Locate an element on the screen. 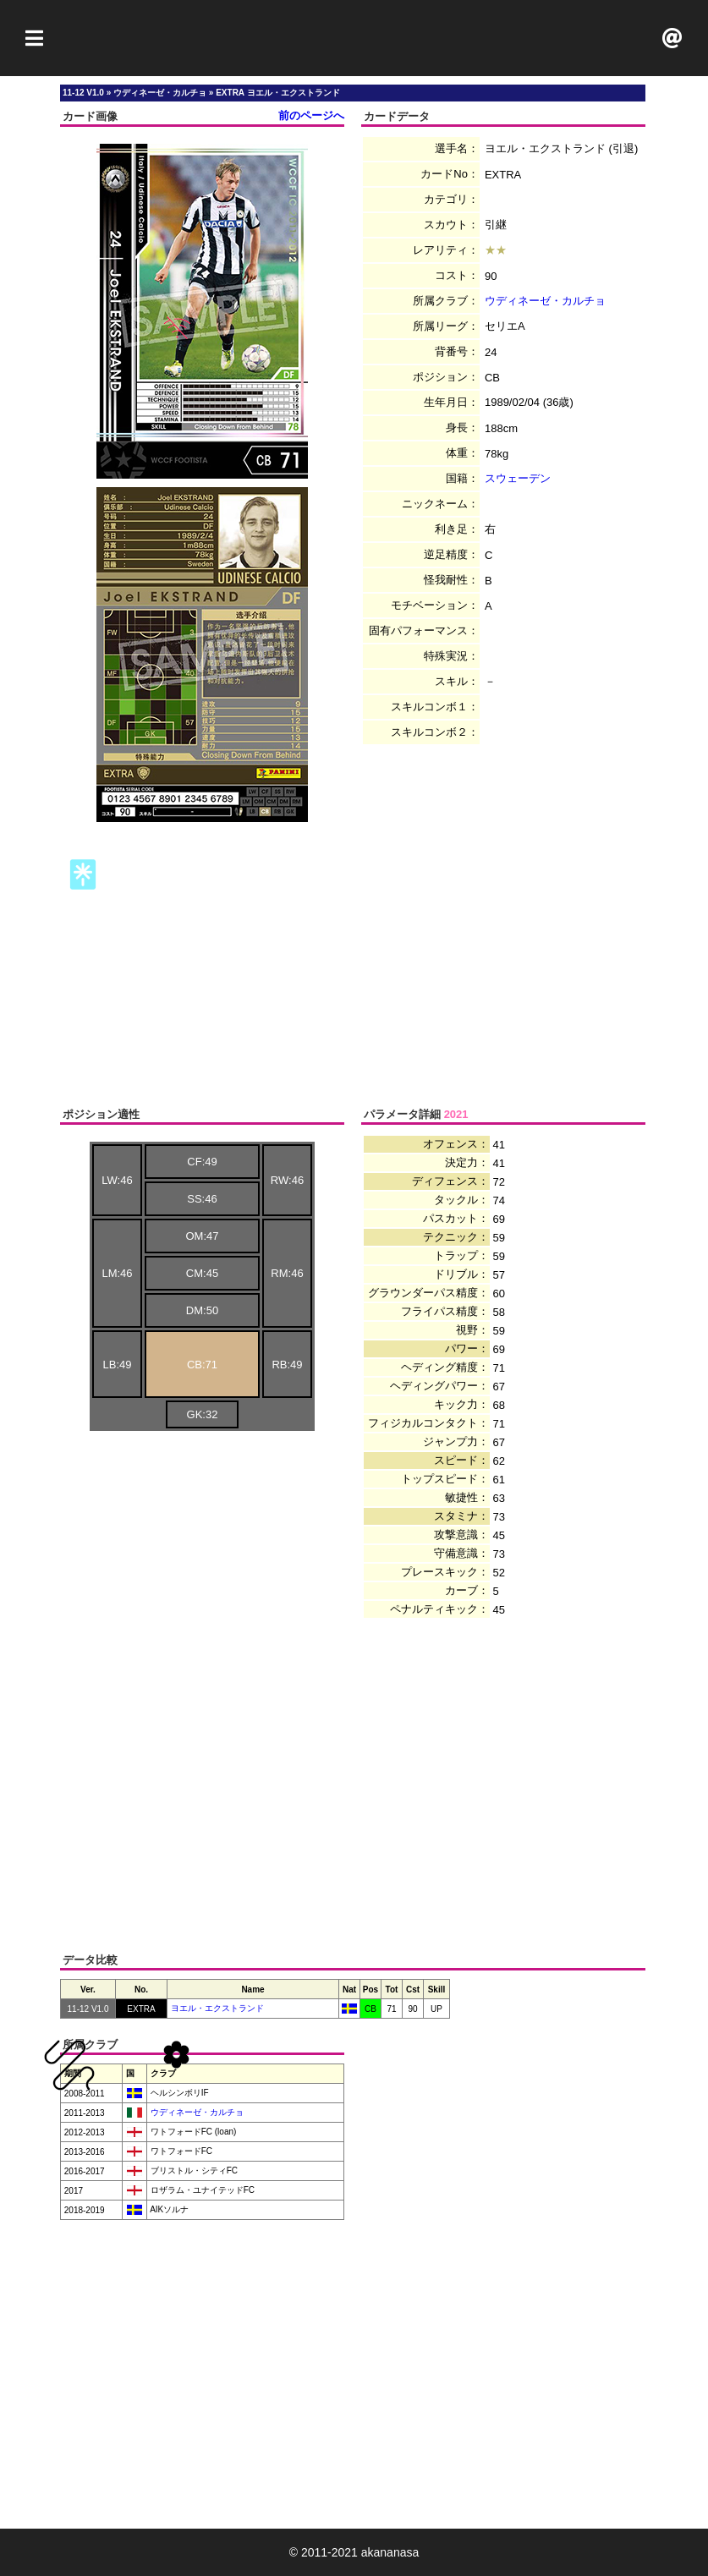 The height and width of the screenshot is (2576, 708). open linktree profile is located at coordinates (83, 874).